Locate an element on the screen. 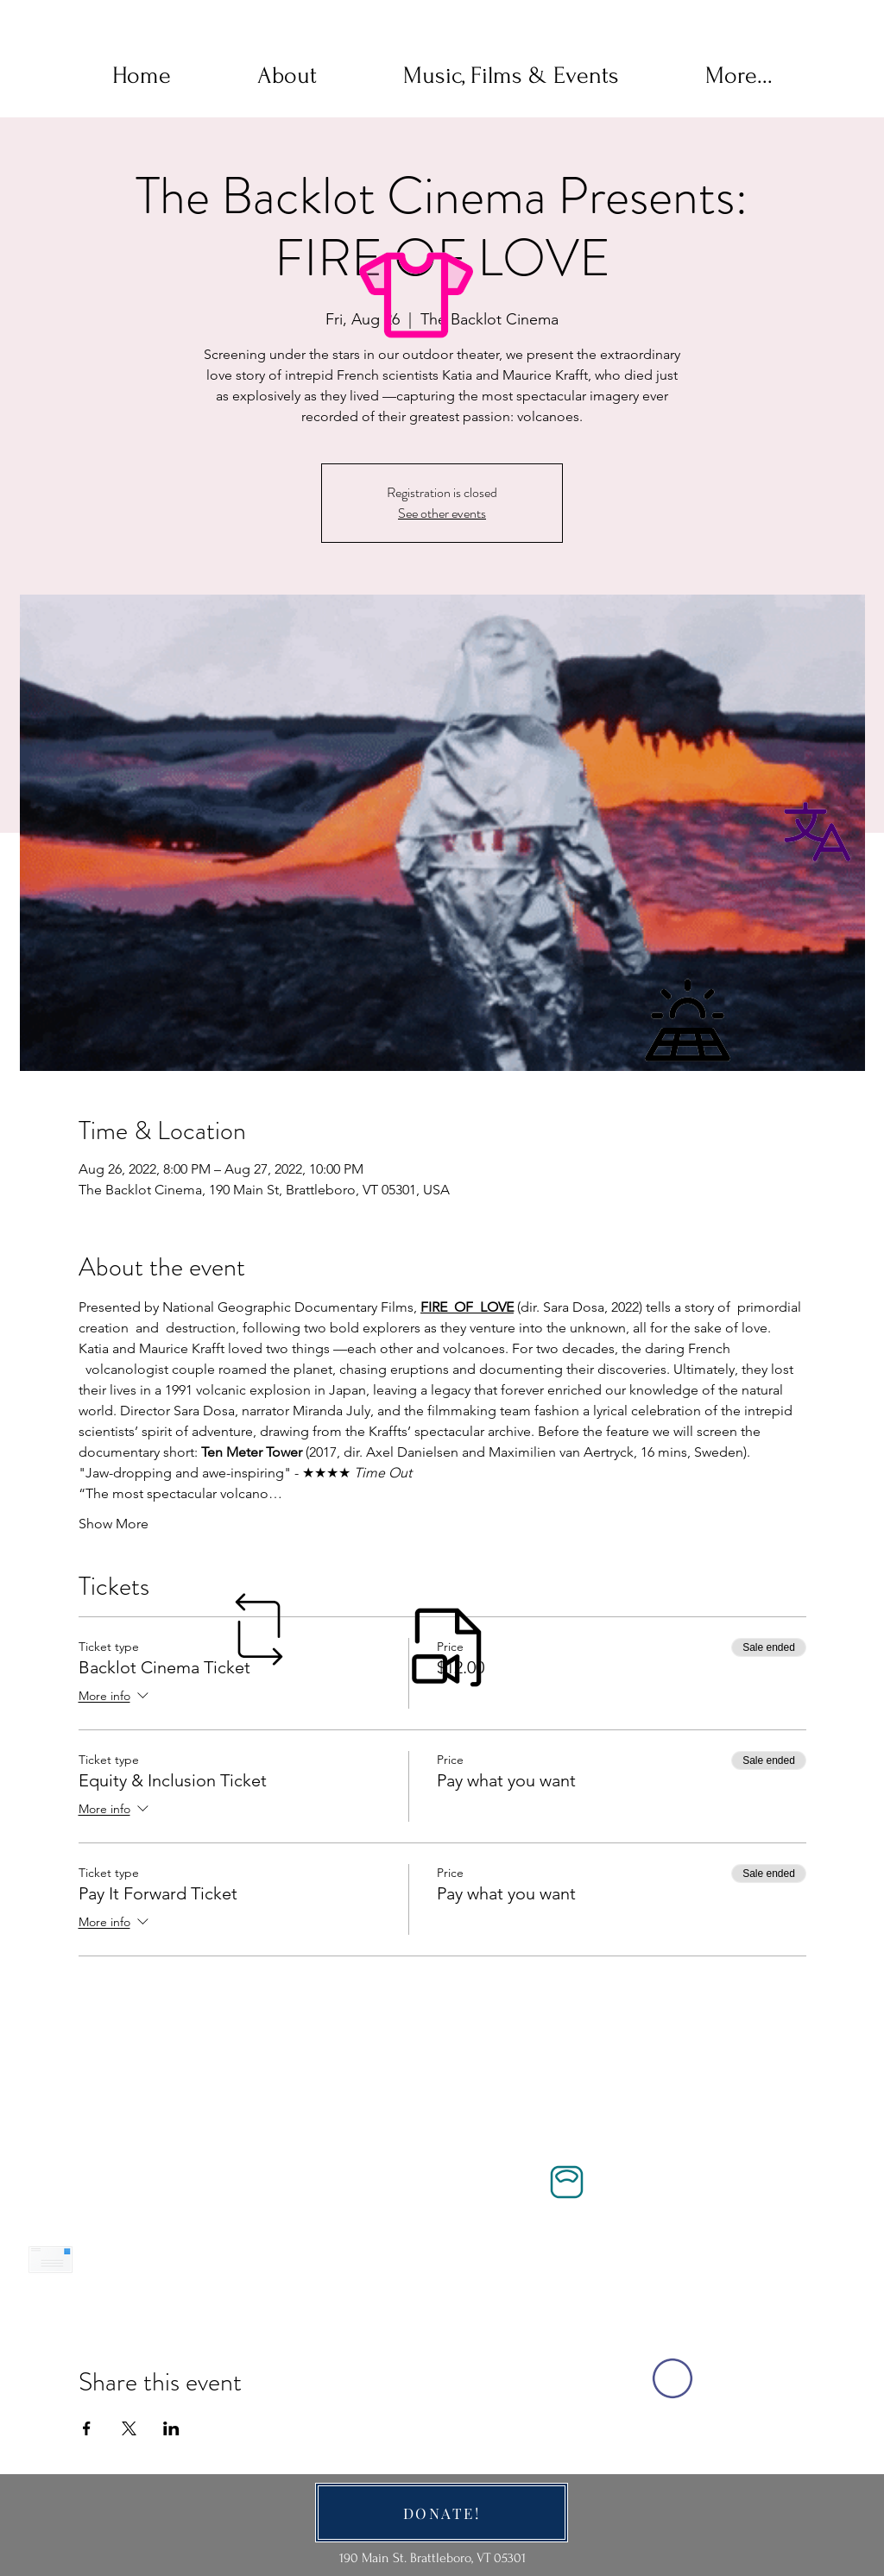 The height and width of the screenshot is (2576, 884). view weight or measurement data is located at coordinates (566, 2182).